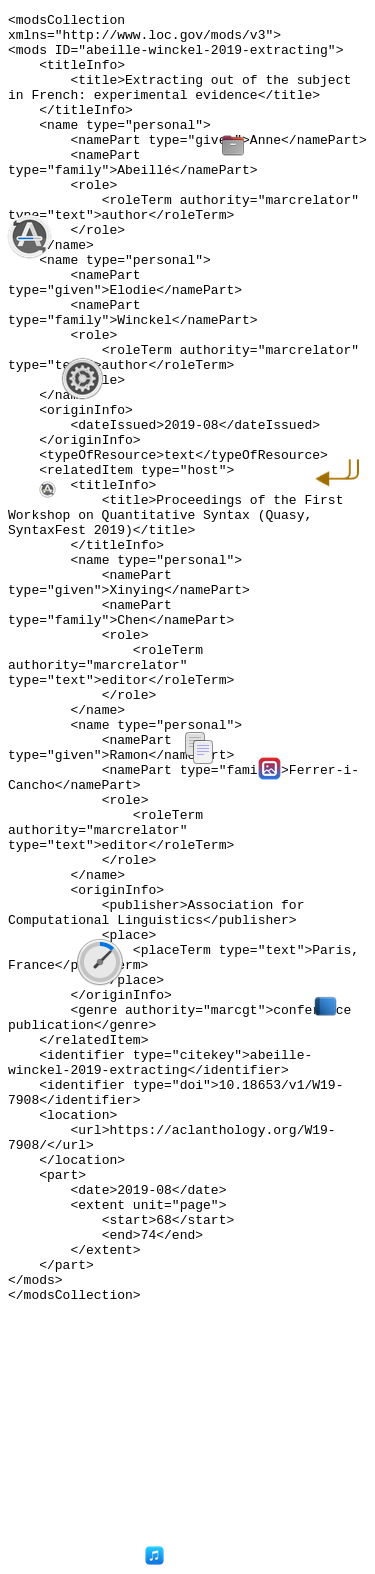 The height and width of the screenshot is (1574, 375). I want to click on reply to all recipients of an email, so click(336, 469).